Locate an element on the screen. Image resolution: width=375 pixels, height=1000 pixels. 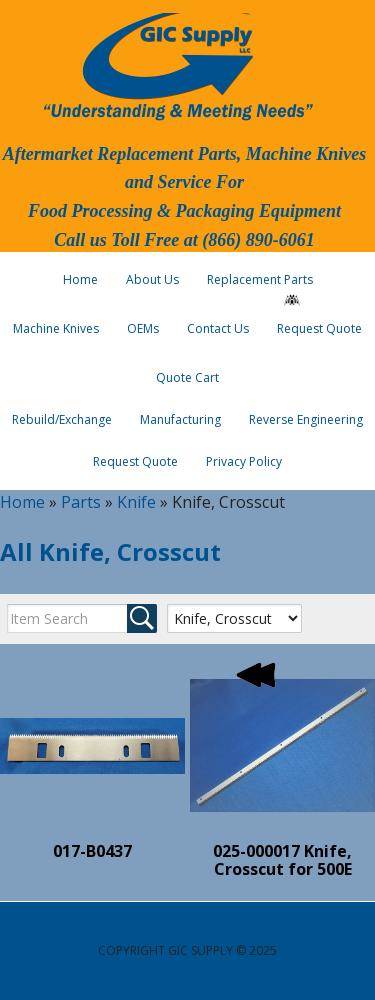
bat creature icon for halloween or horror-themed game is located at coordinates (292, 300).